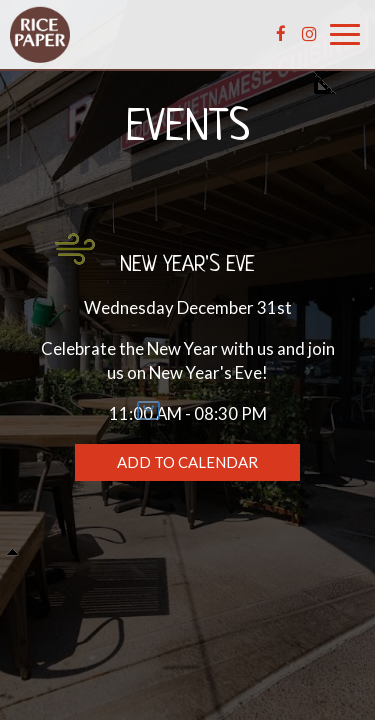 The height and width of the screenshot is (720, 375). What do you see at coordinates (325, 83) in the screenshot?
I see `measure dimensions or square footage` at bounding box center [325, 83].